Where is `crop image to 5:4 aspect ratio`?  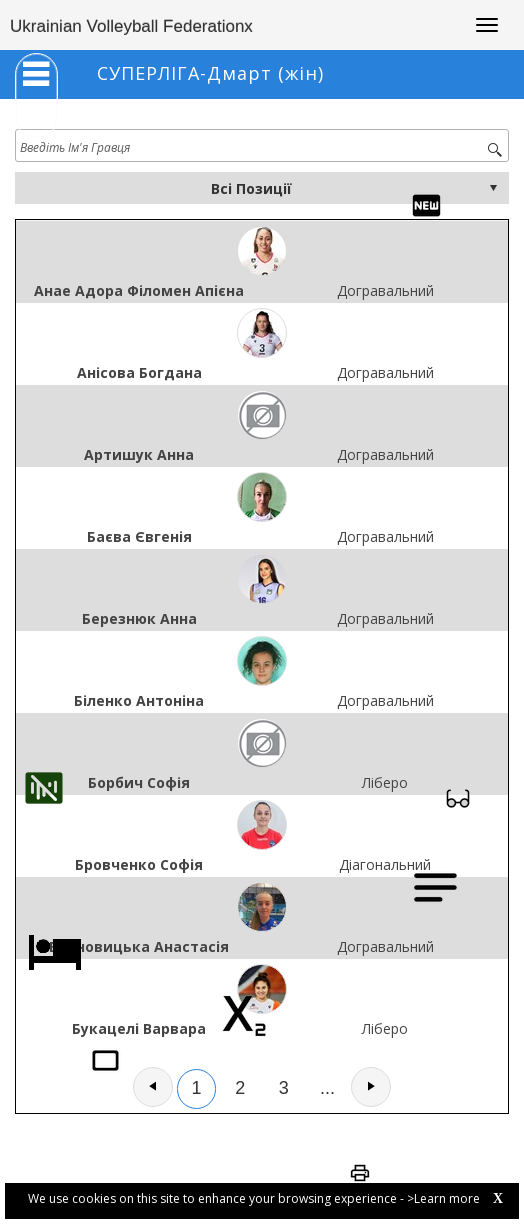 crop image to 5:4 aspect ratio is located at coordinates (105, 1060).